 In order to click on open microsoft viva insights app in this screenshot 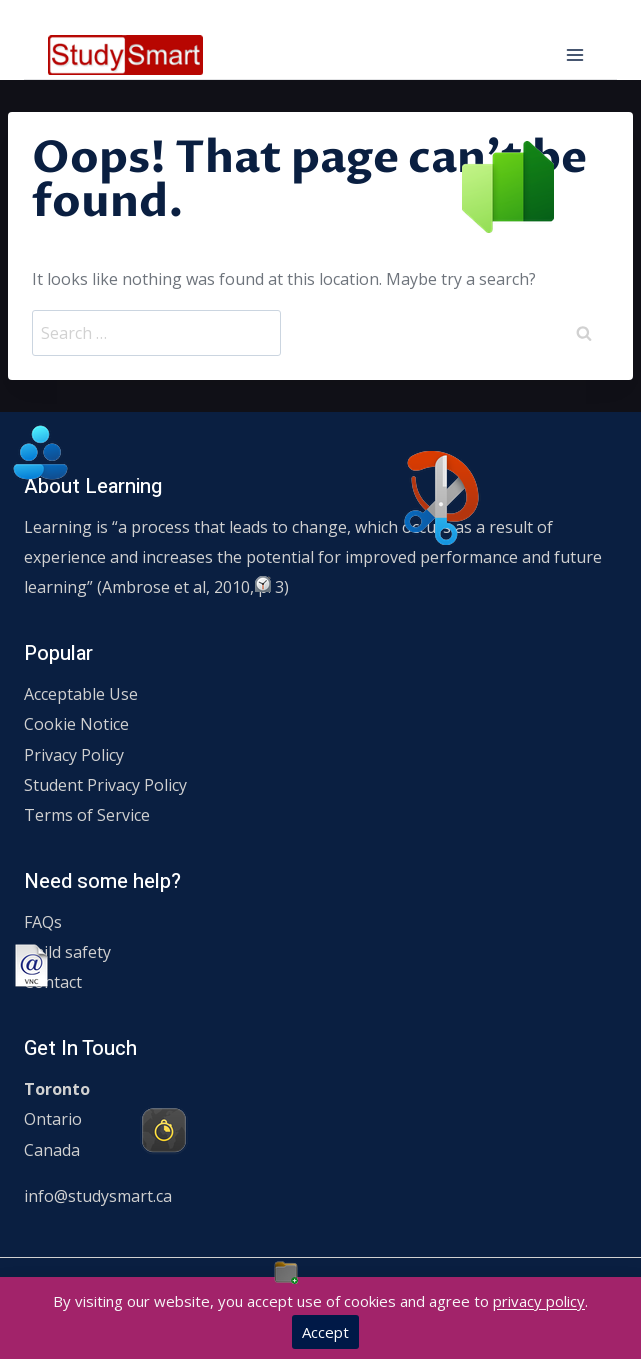, I will do `click(508, 187)`.